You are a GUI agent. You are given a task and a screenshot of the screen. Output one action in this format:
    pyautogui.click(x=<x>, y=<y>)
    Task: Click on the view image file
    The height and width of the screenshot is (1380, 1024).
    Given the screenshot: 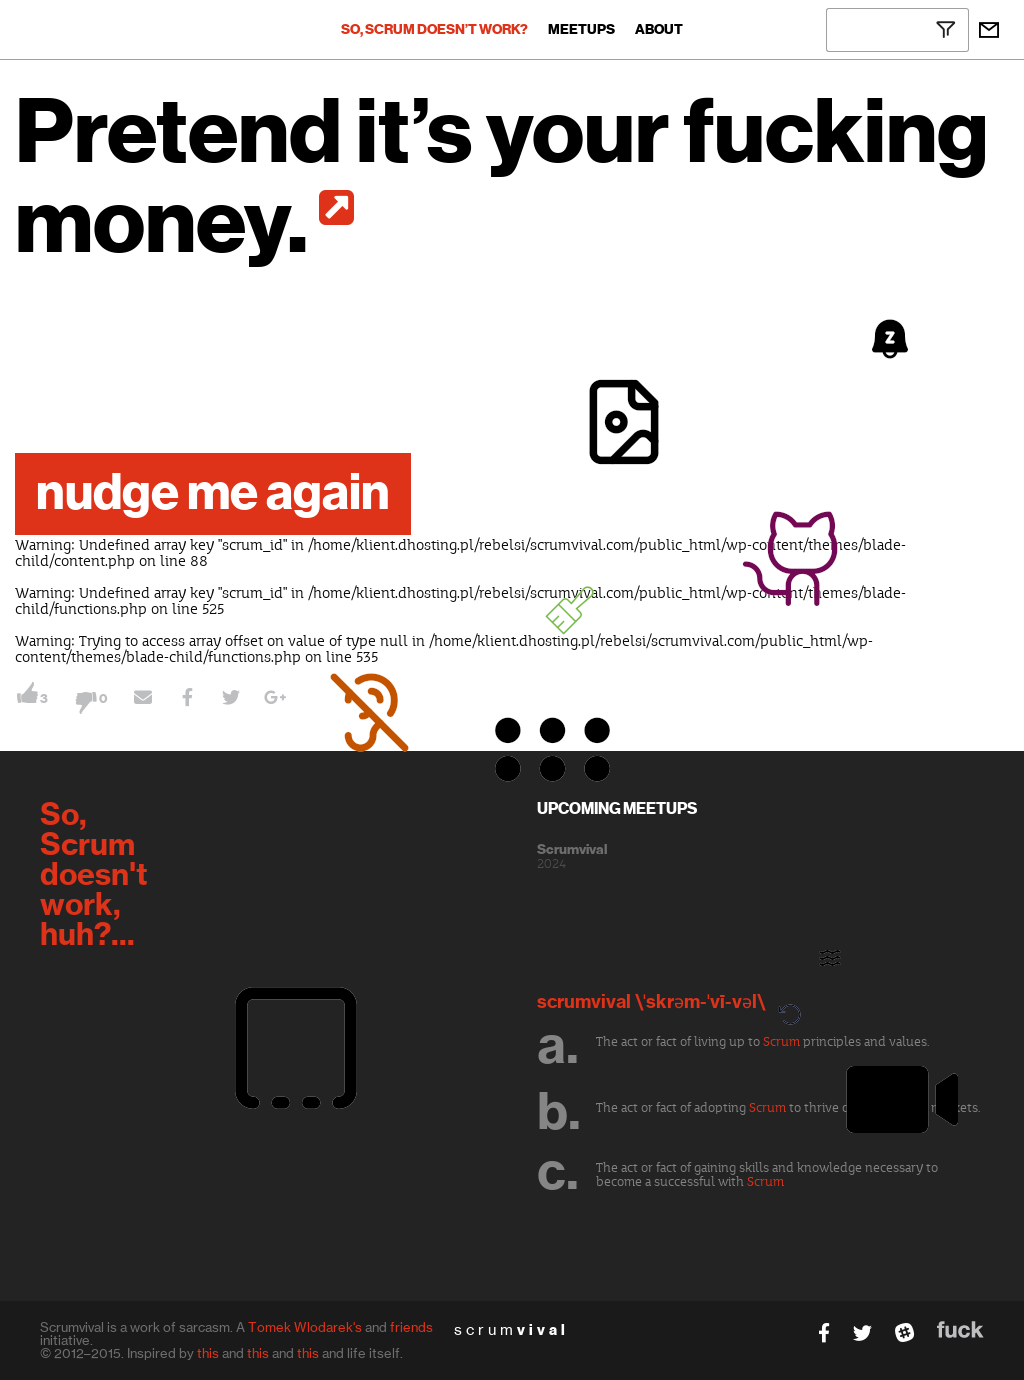 What is the action you would take?
    pyautogui.click(x=624, y=422)
    